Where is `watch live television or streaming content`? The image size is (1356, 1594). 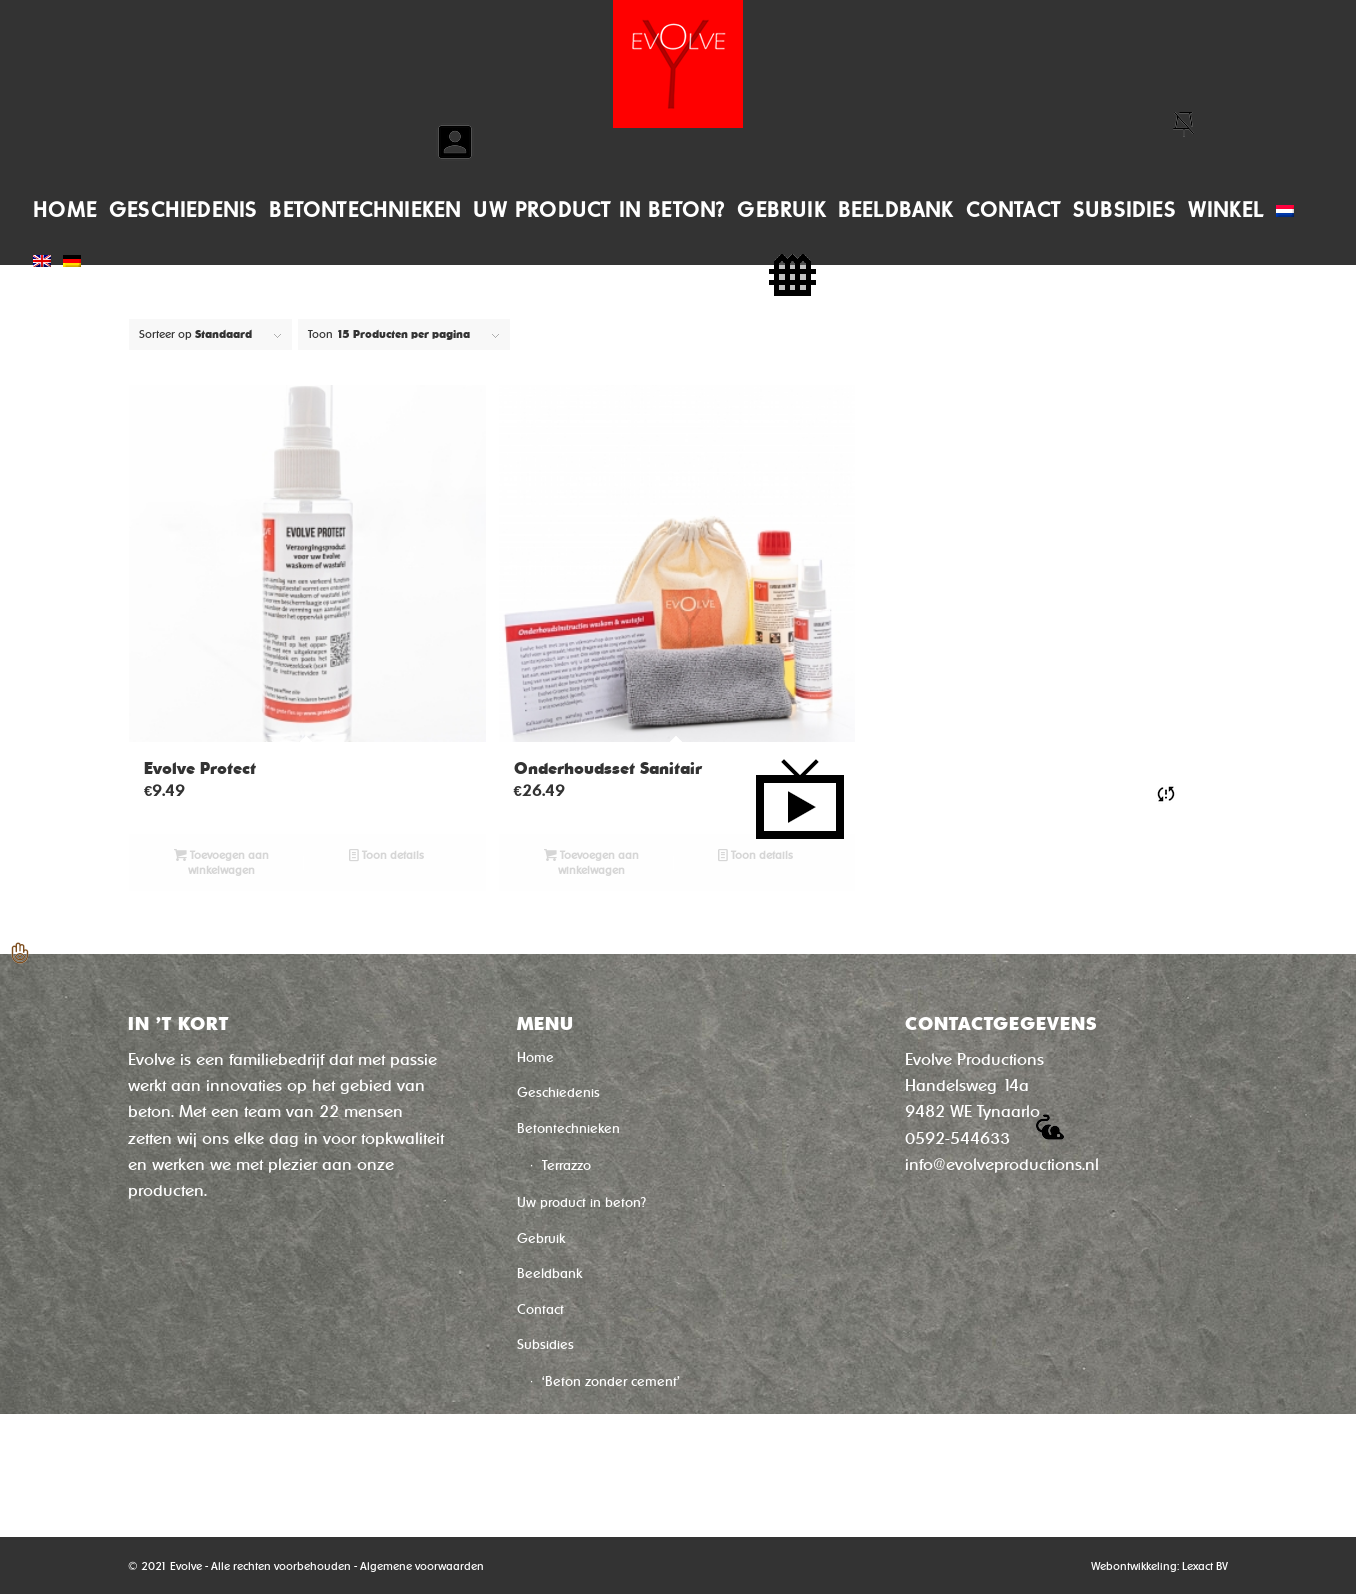 watch live television or streaming content is located at coordinates (800, 799).